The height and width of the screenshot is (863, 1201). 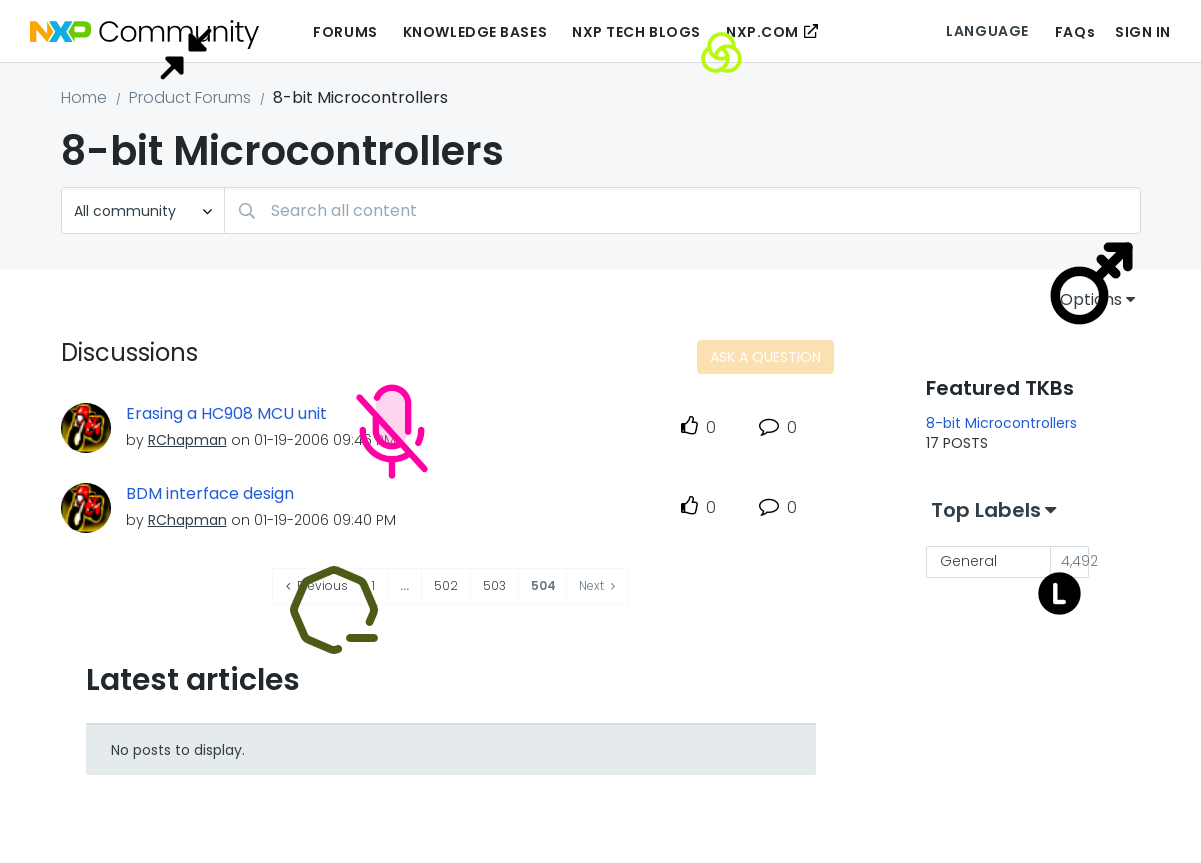 I want to click on mute your microphone, so click(x=392, y=430).